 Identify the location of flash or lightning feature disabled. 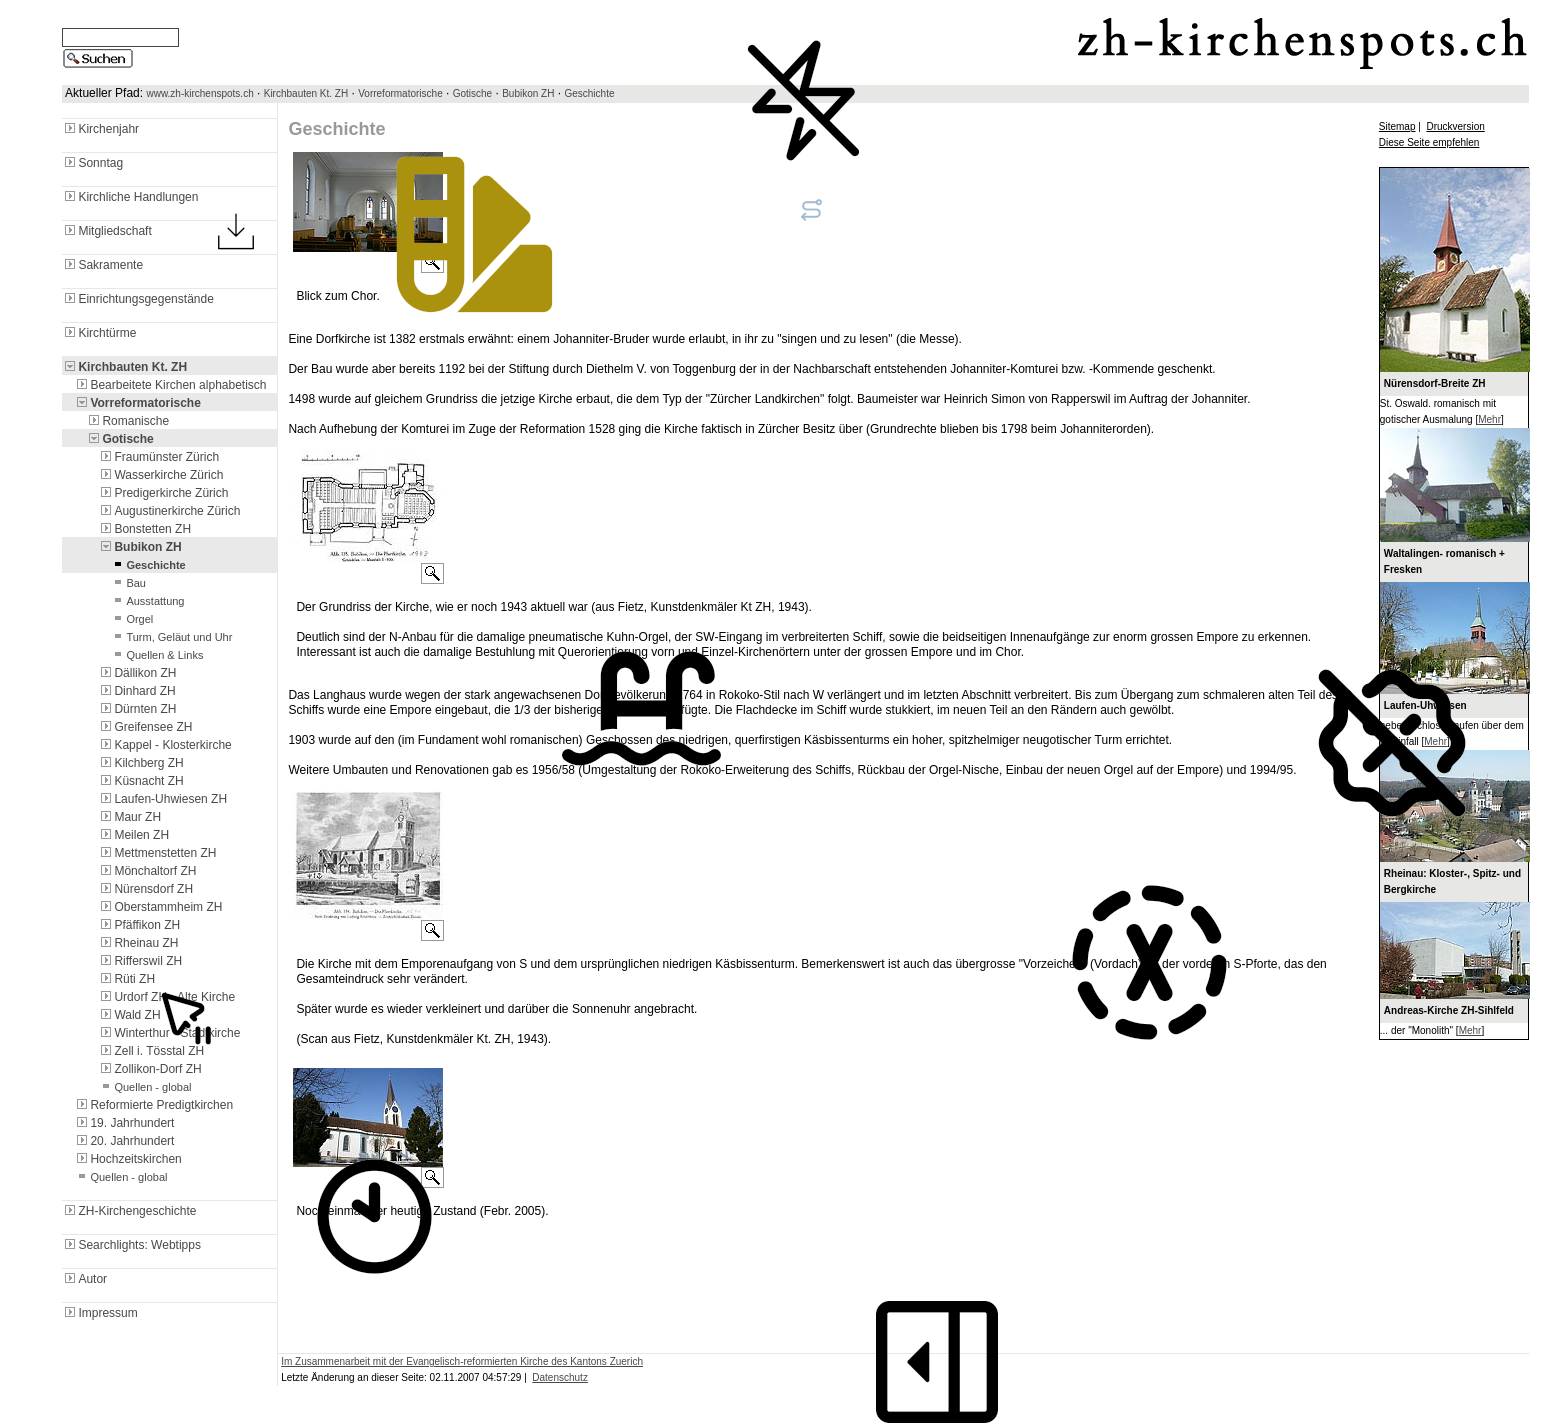
(803, 100).